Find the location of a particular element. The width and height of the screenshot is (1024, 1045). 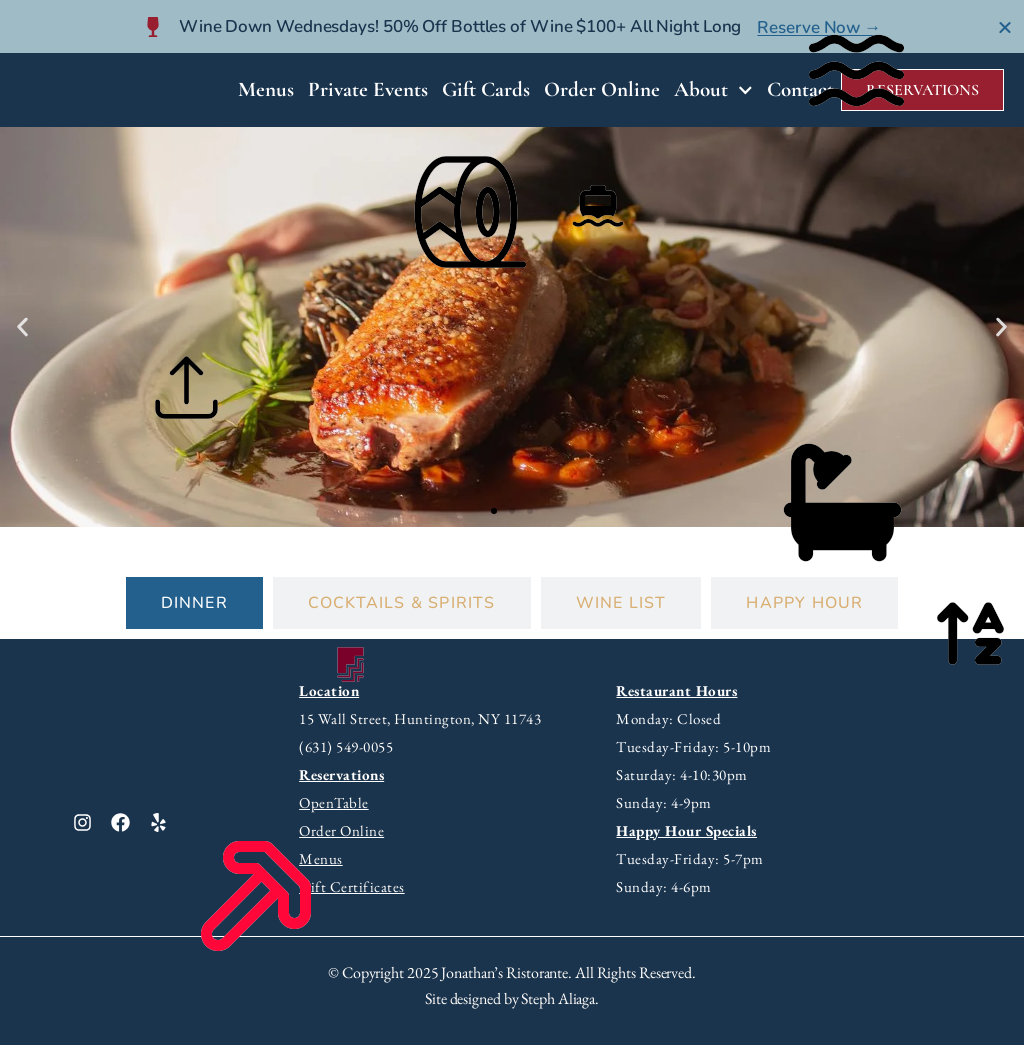

view tire information or status is located at coordinates (466, 212).